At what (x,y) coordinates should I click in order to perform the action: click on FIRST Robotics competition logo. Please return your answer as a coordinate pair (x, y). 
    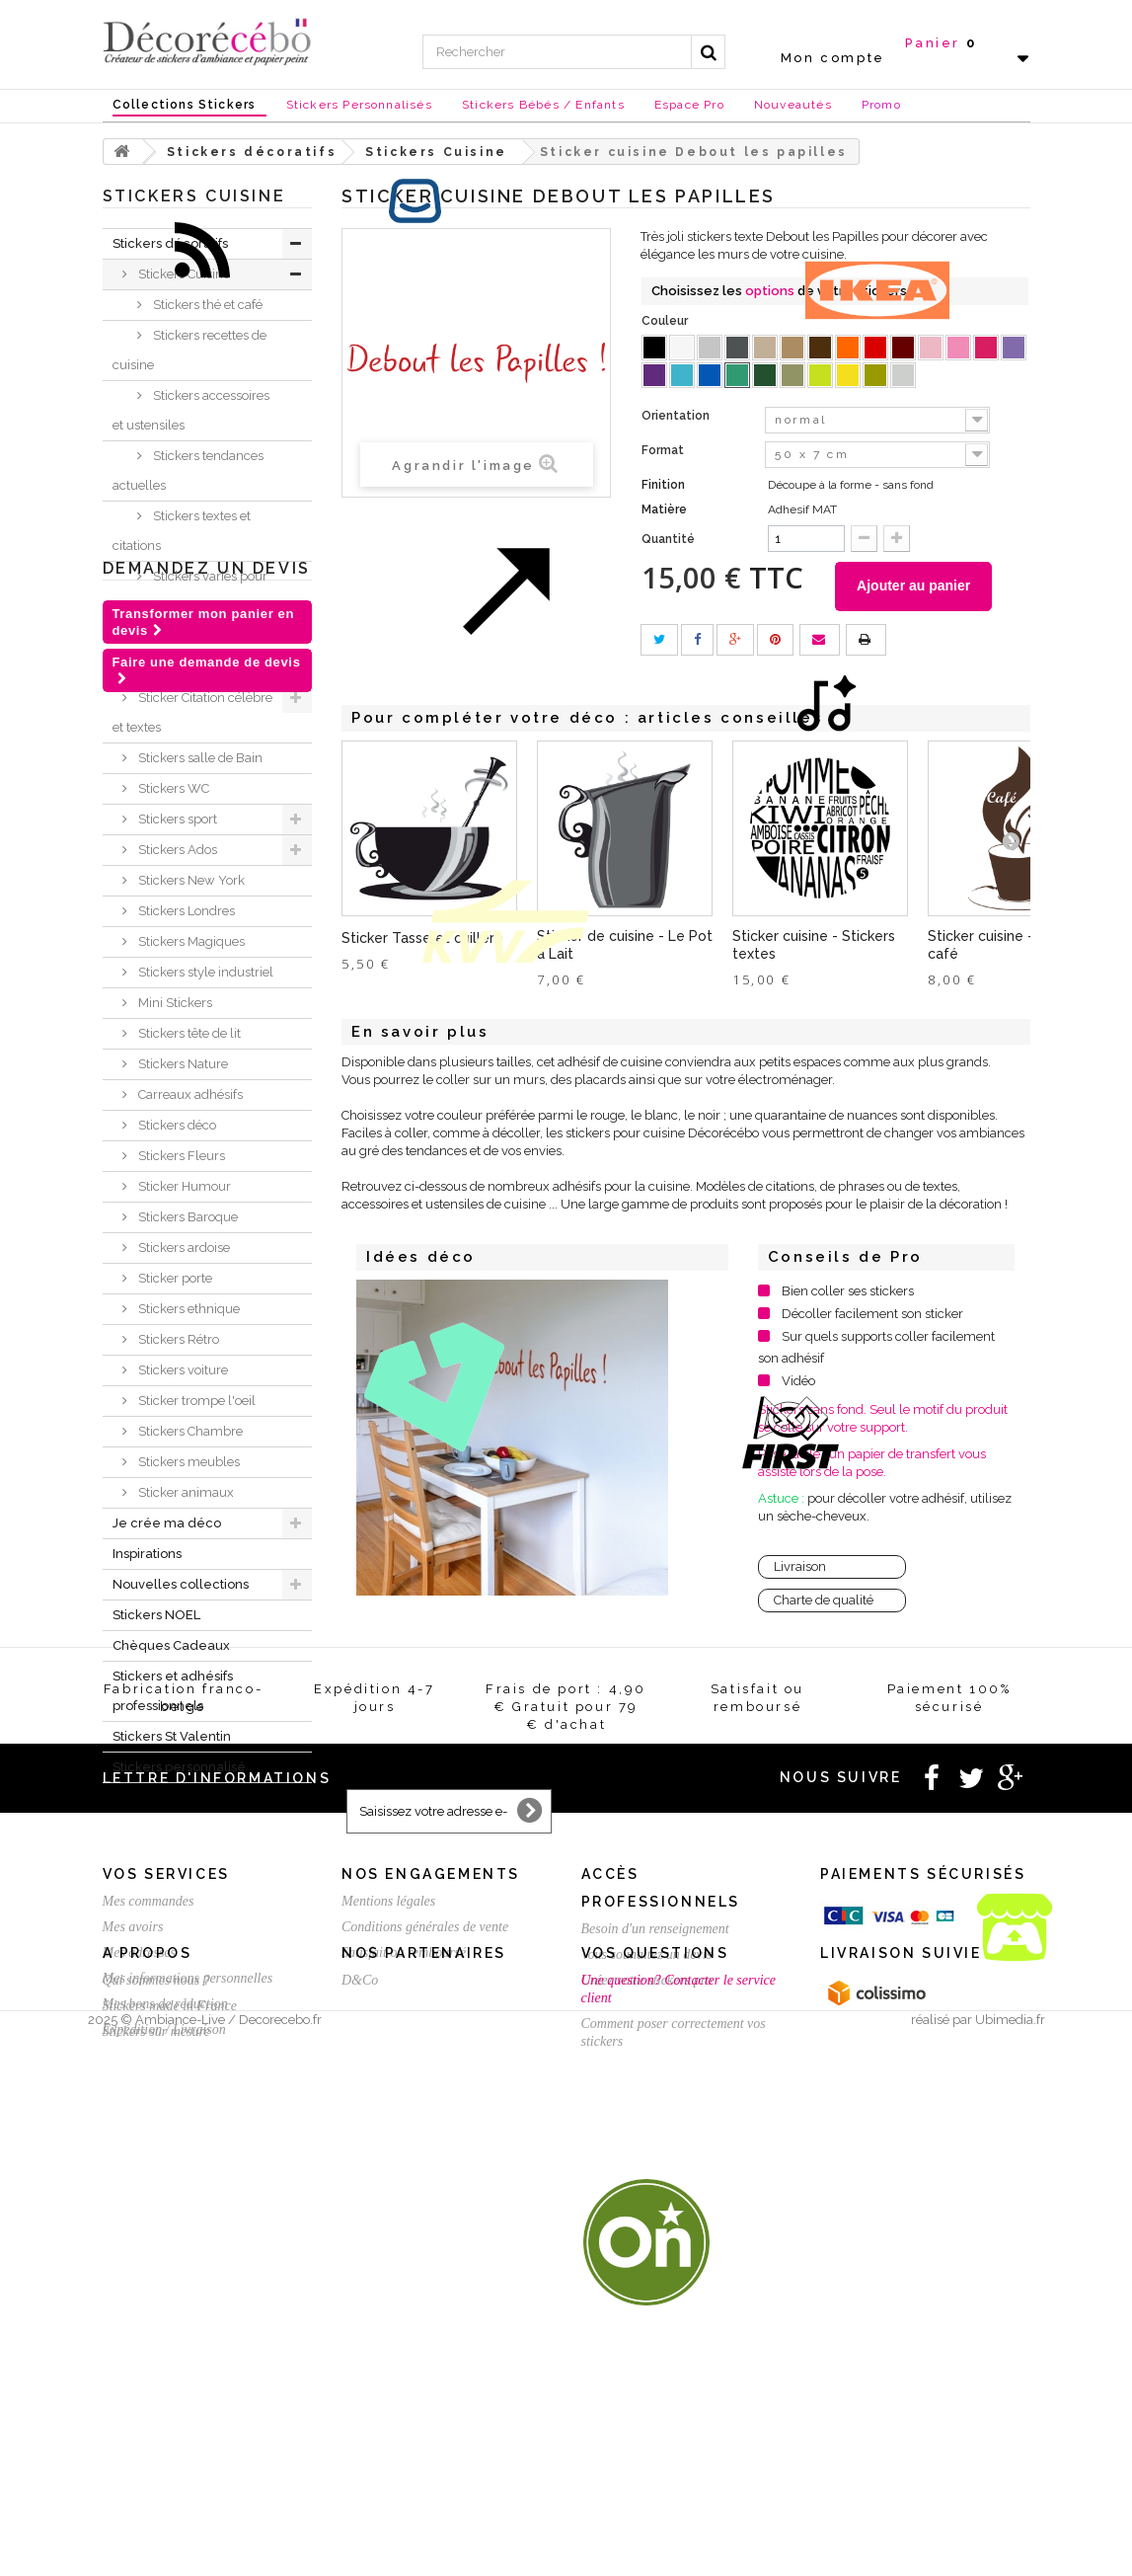
    Looking at the image, I should click on (791, 1433).